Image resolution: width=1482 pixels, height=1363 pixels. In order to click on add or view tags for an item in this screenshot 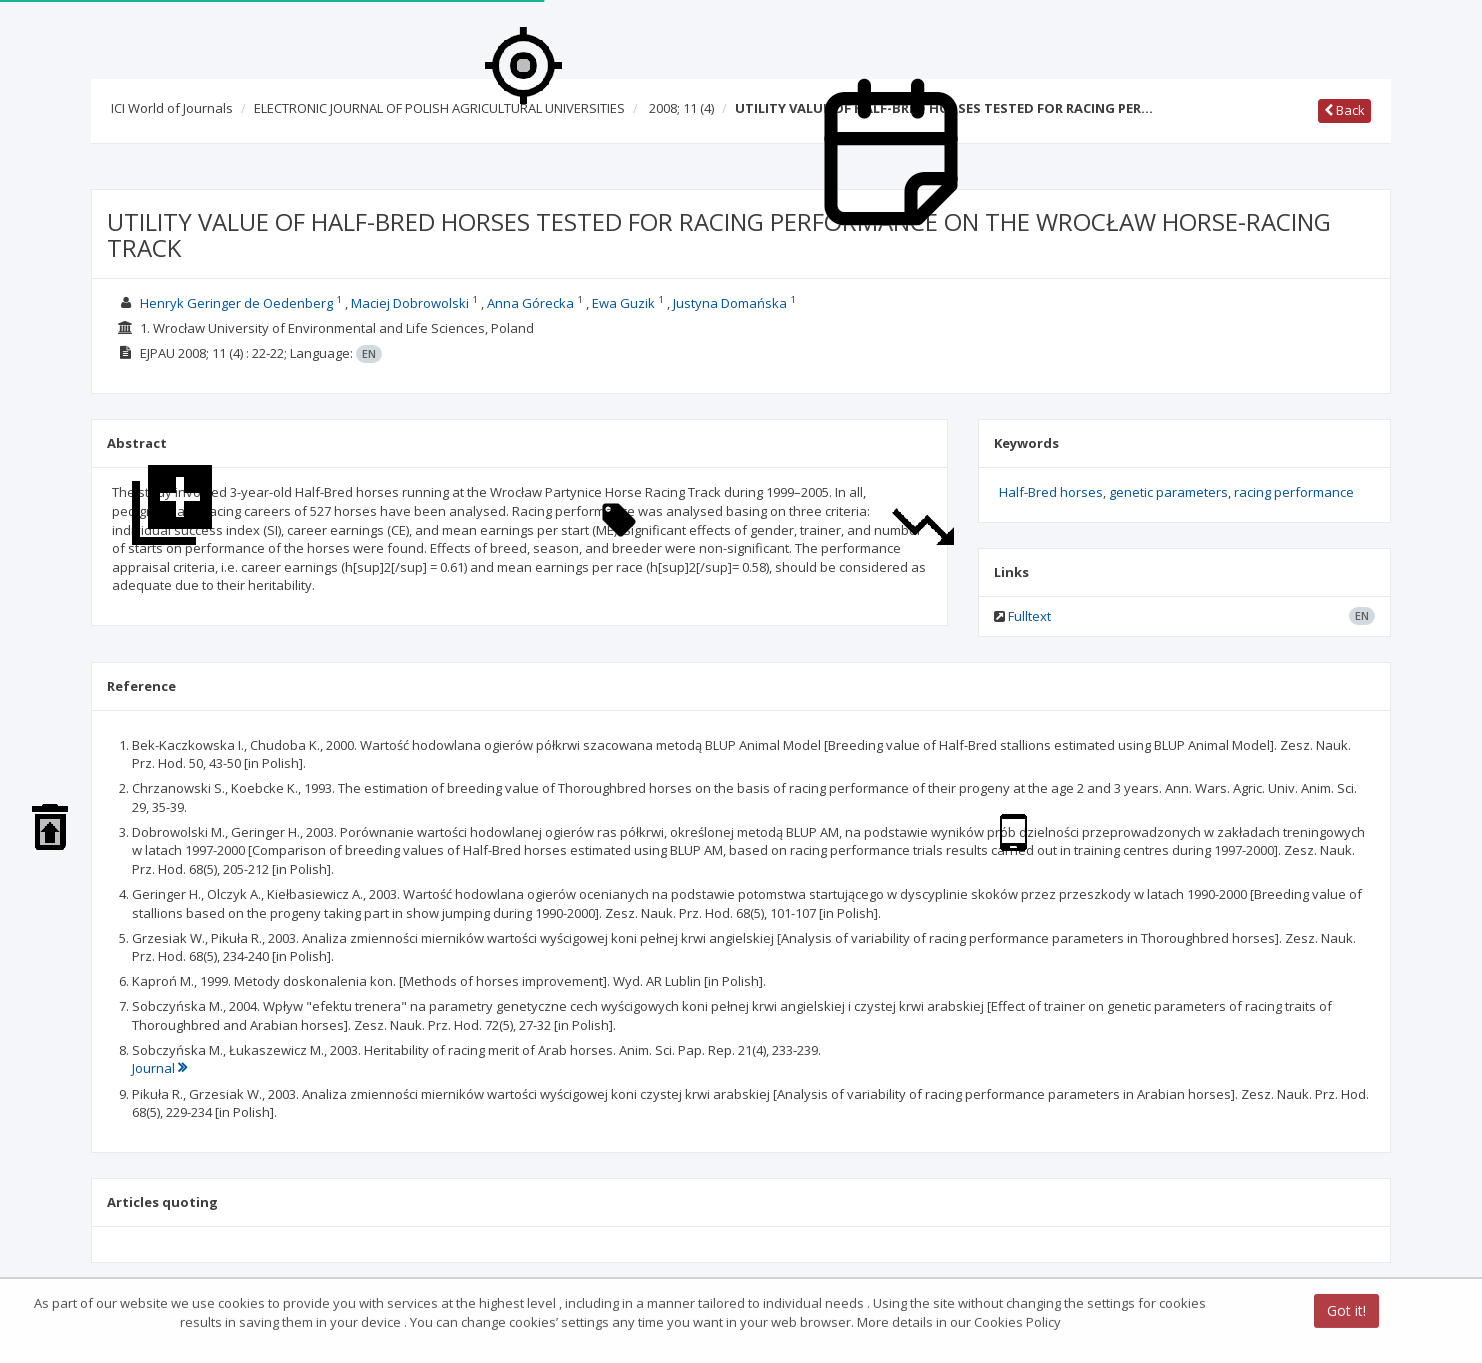, I will do `click(619, 520)`.